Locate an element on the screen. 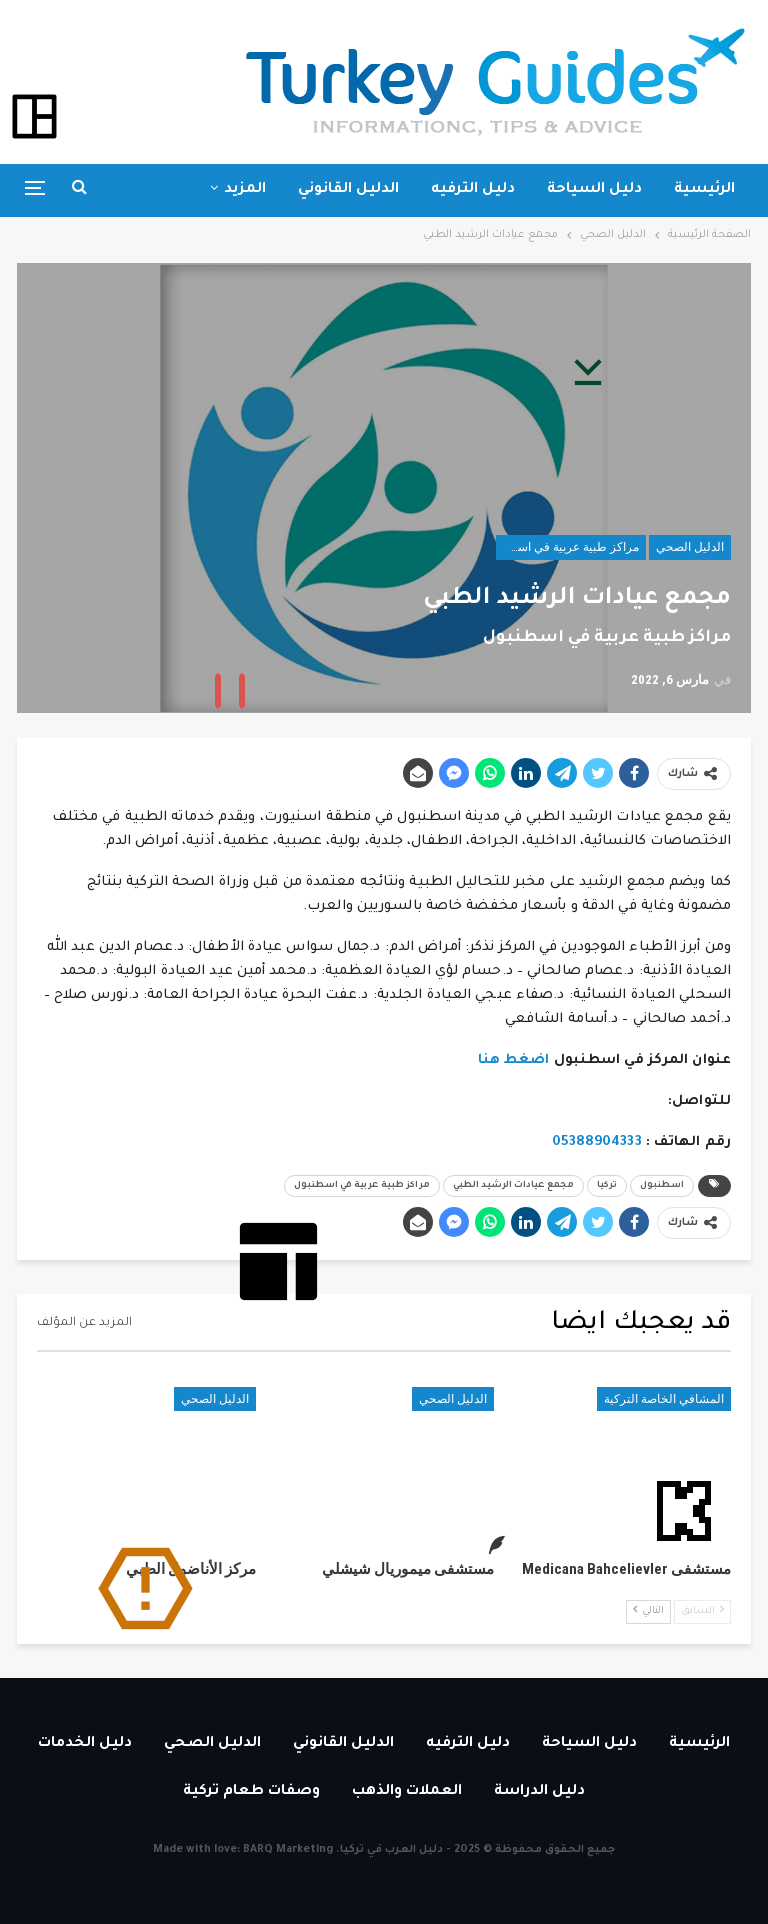 This screenshot has width=768, height=1924. mark message as spam is located at coordinates (145, 1588).